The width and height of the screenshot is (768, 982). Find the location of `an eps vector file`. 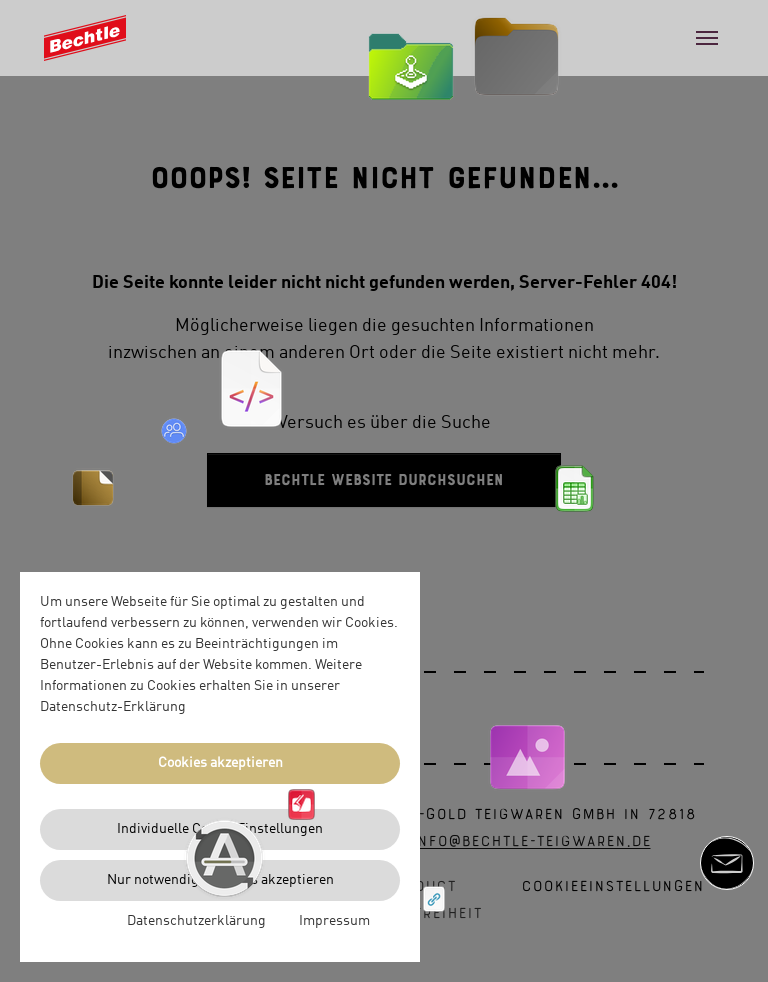

an eps vector file is located at coordinates (301, 804).